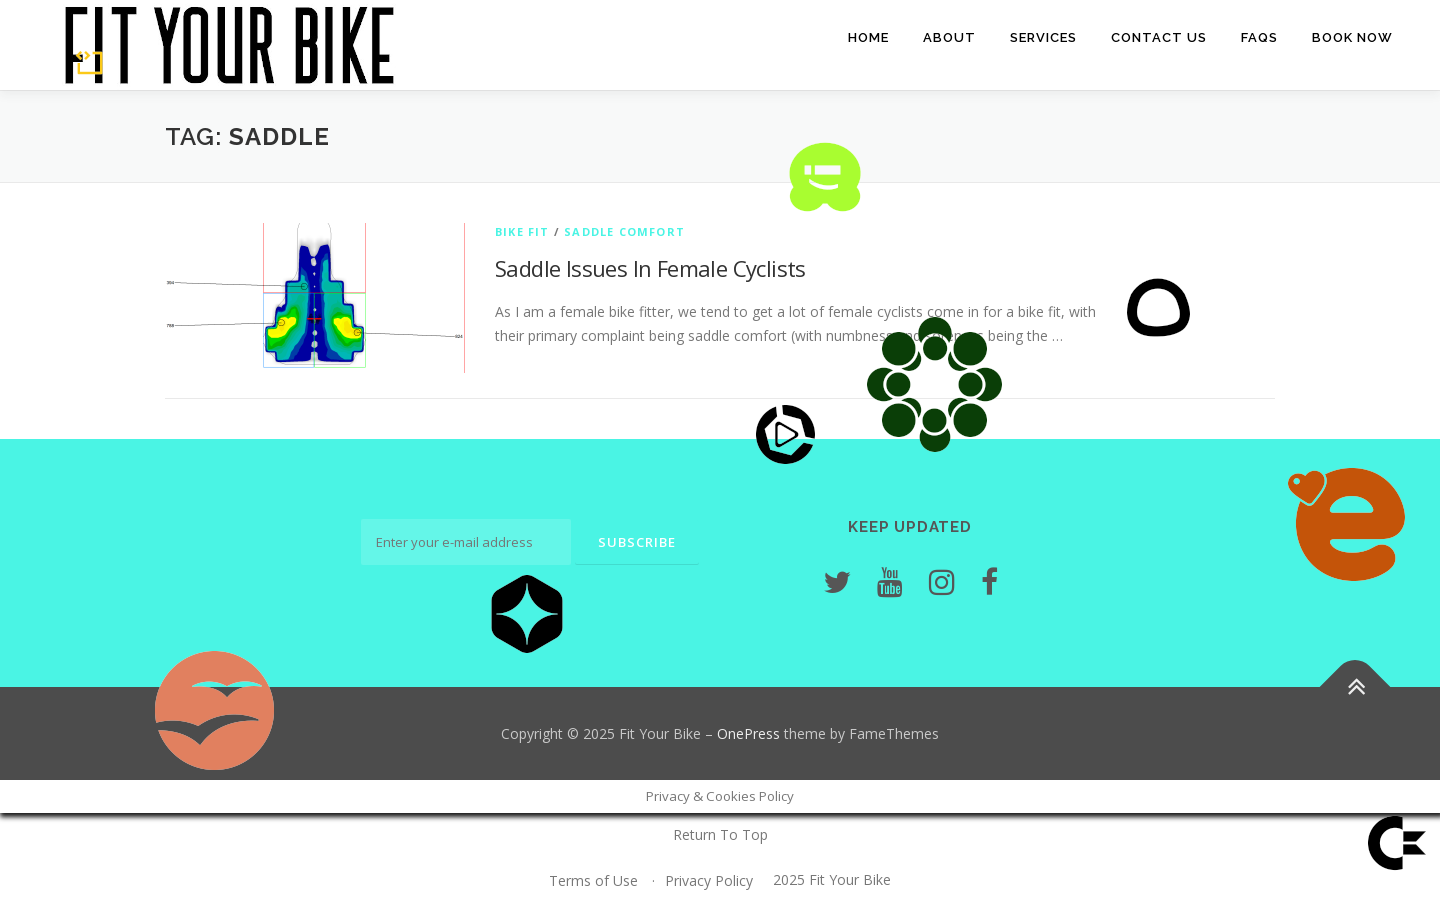  I want to click on open Uptime Kuma monitoring dashboard, so click(1158, 307).